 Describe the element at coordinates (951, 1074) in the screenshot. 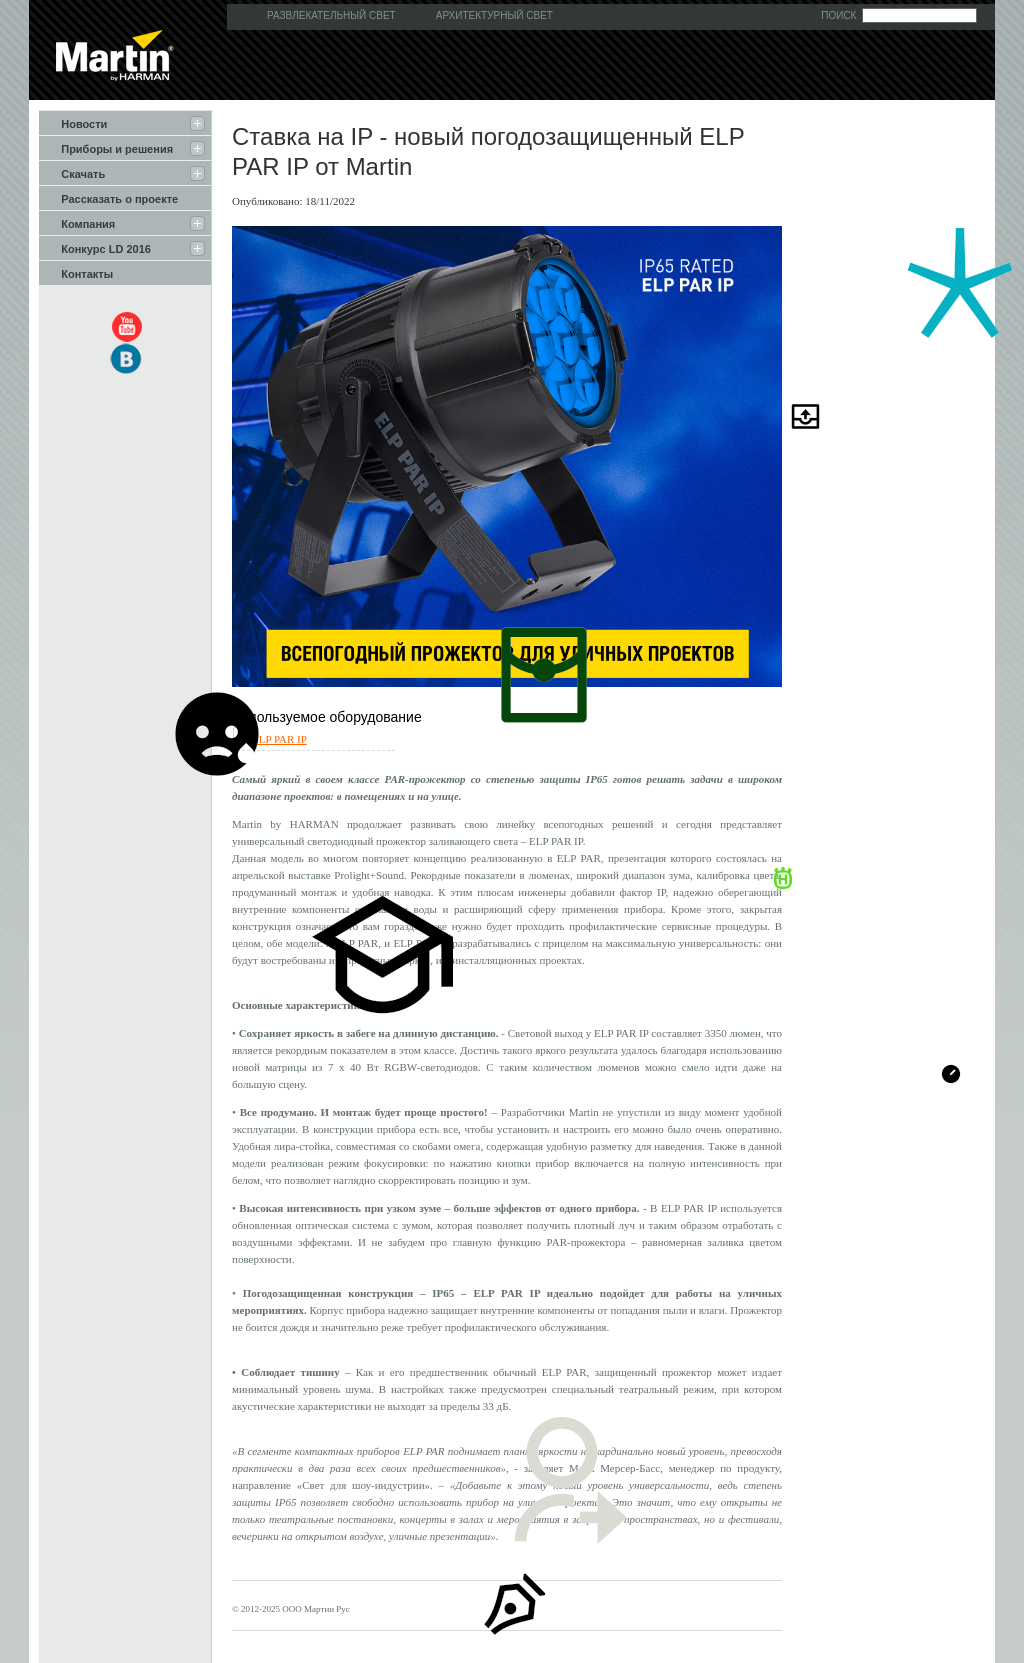

I see `start or set a timer` at that location.